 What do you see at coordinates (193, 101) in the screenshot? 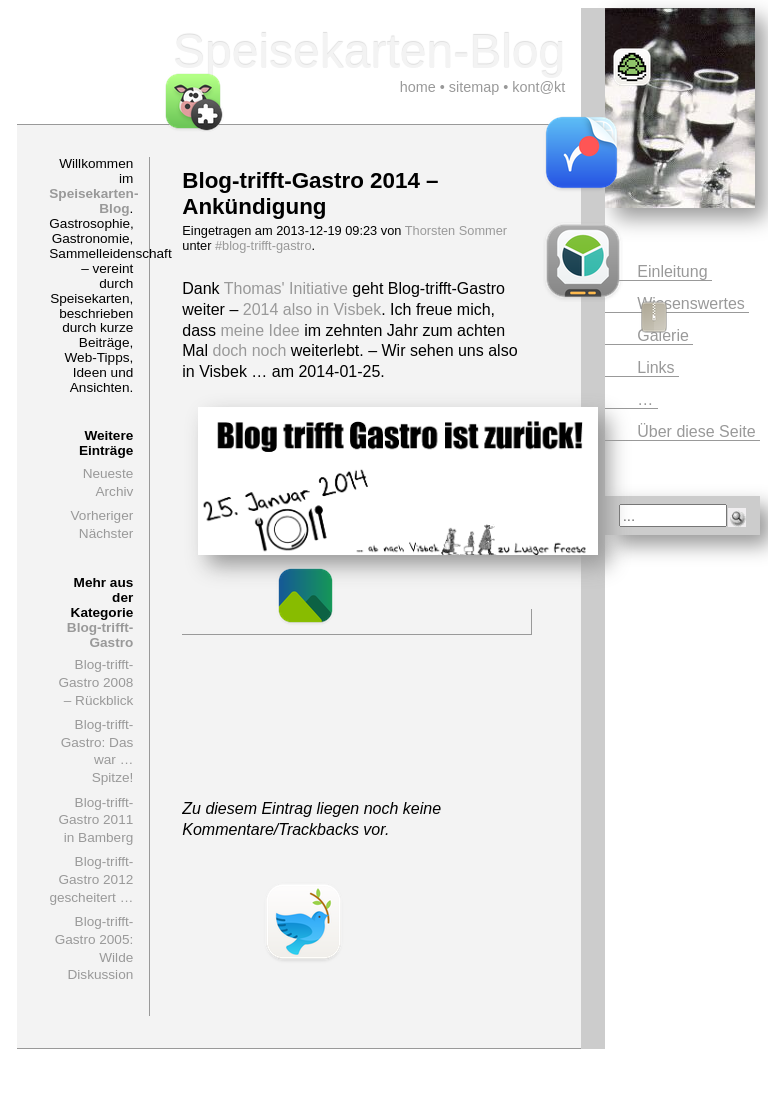
I see `open calf audio plugin suite` at bounding box center [193, 101].